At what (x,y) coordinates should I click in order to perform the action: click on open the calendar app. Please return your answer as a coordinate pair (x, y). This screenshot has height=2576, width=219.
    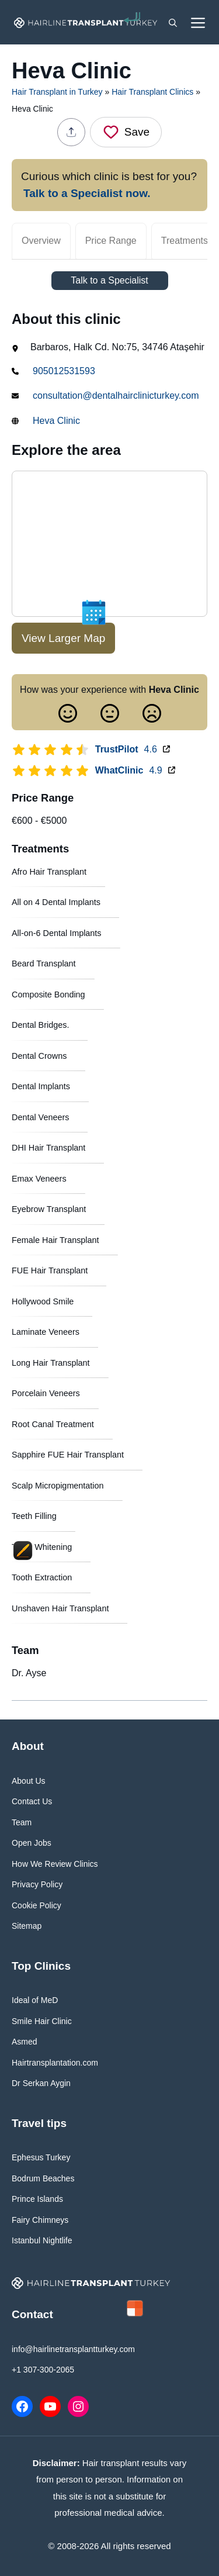
    Looking at the image, I should click on (93, 613).